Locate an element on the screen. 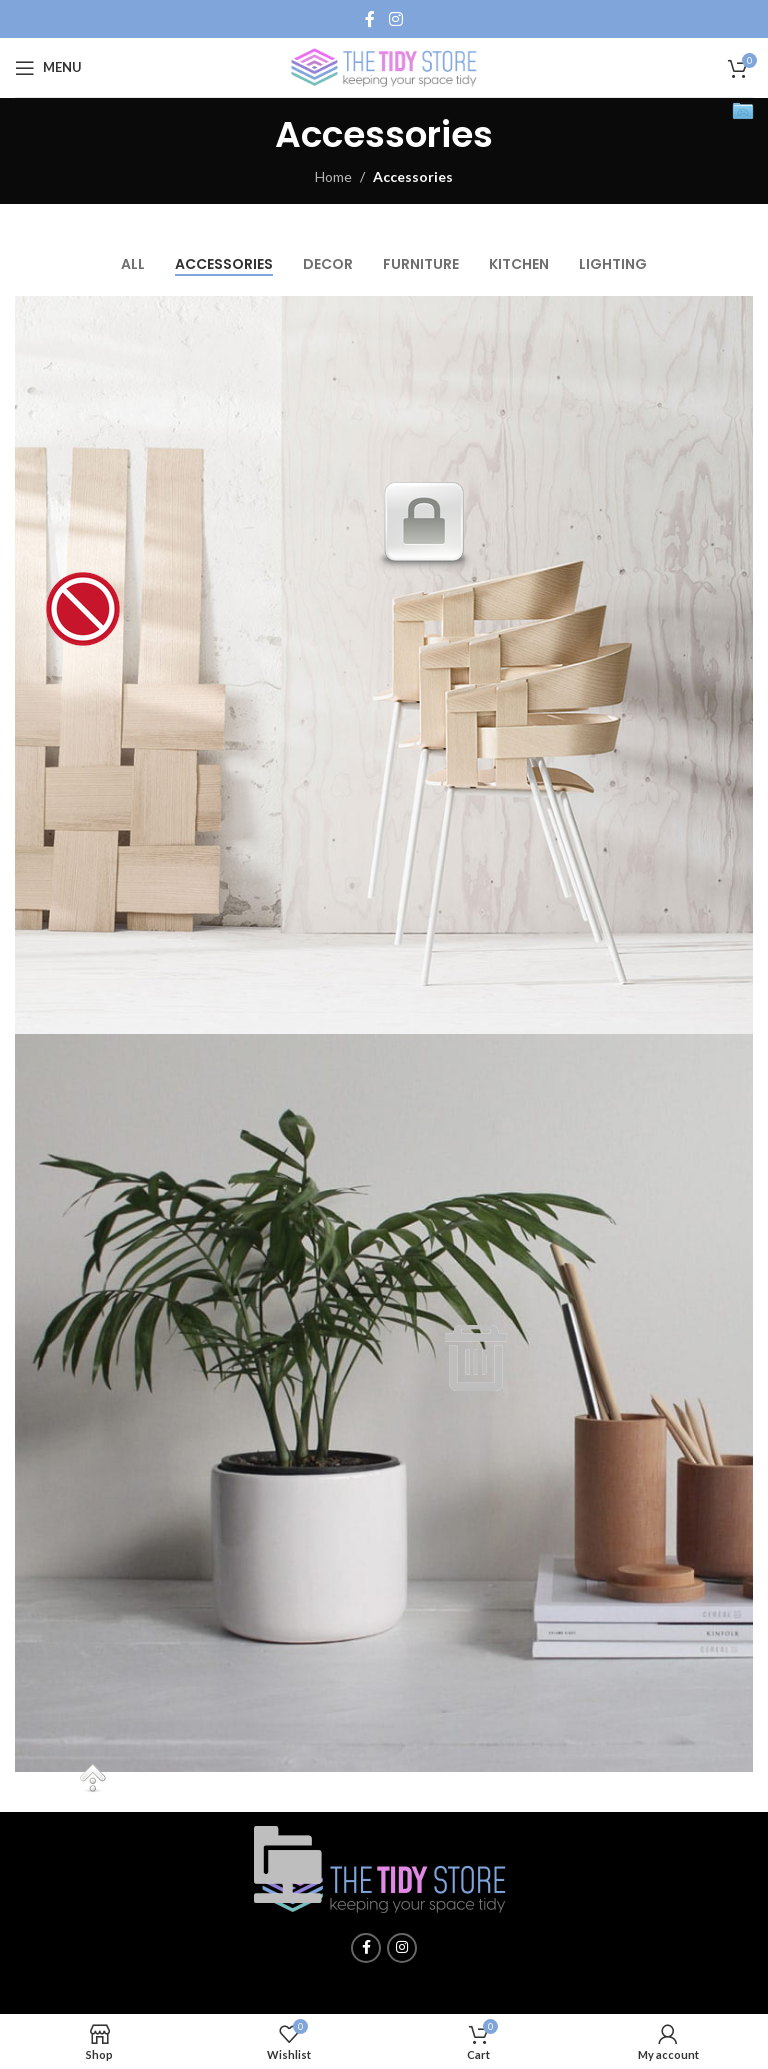  access a remote or network folder is located at coordinates (292, 1864).